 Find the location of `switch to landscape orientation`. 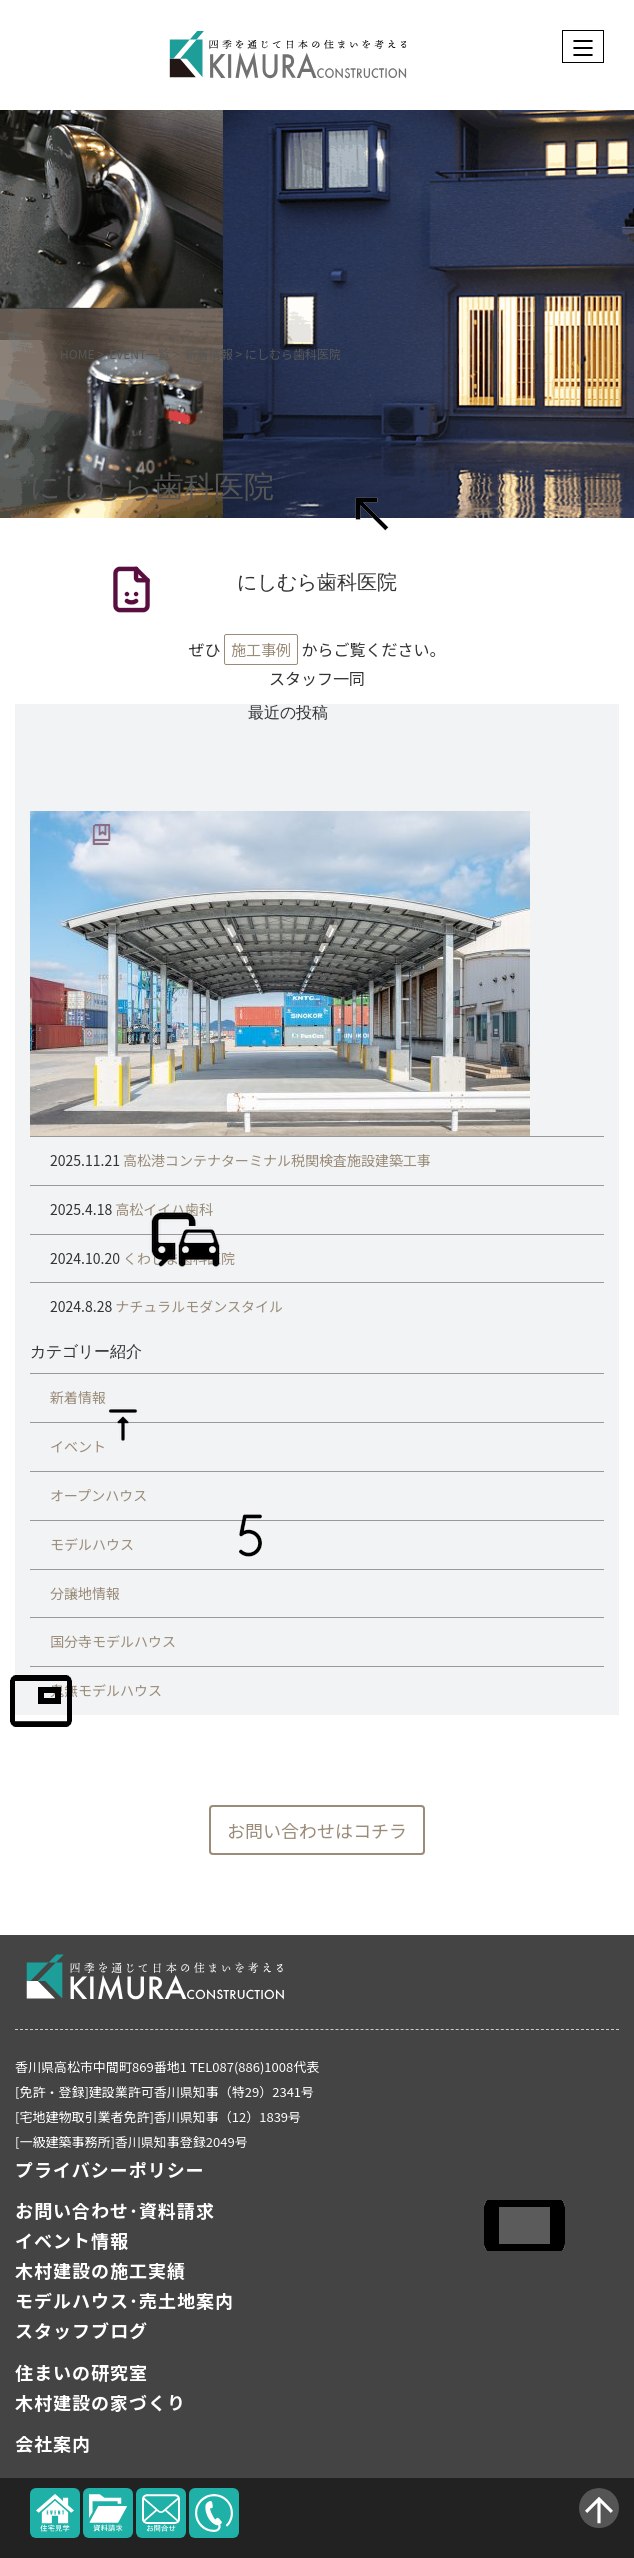

switch to landscape orientation is located at coordinates (524, 2225).